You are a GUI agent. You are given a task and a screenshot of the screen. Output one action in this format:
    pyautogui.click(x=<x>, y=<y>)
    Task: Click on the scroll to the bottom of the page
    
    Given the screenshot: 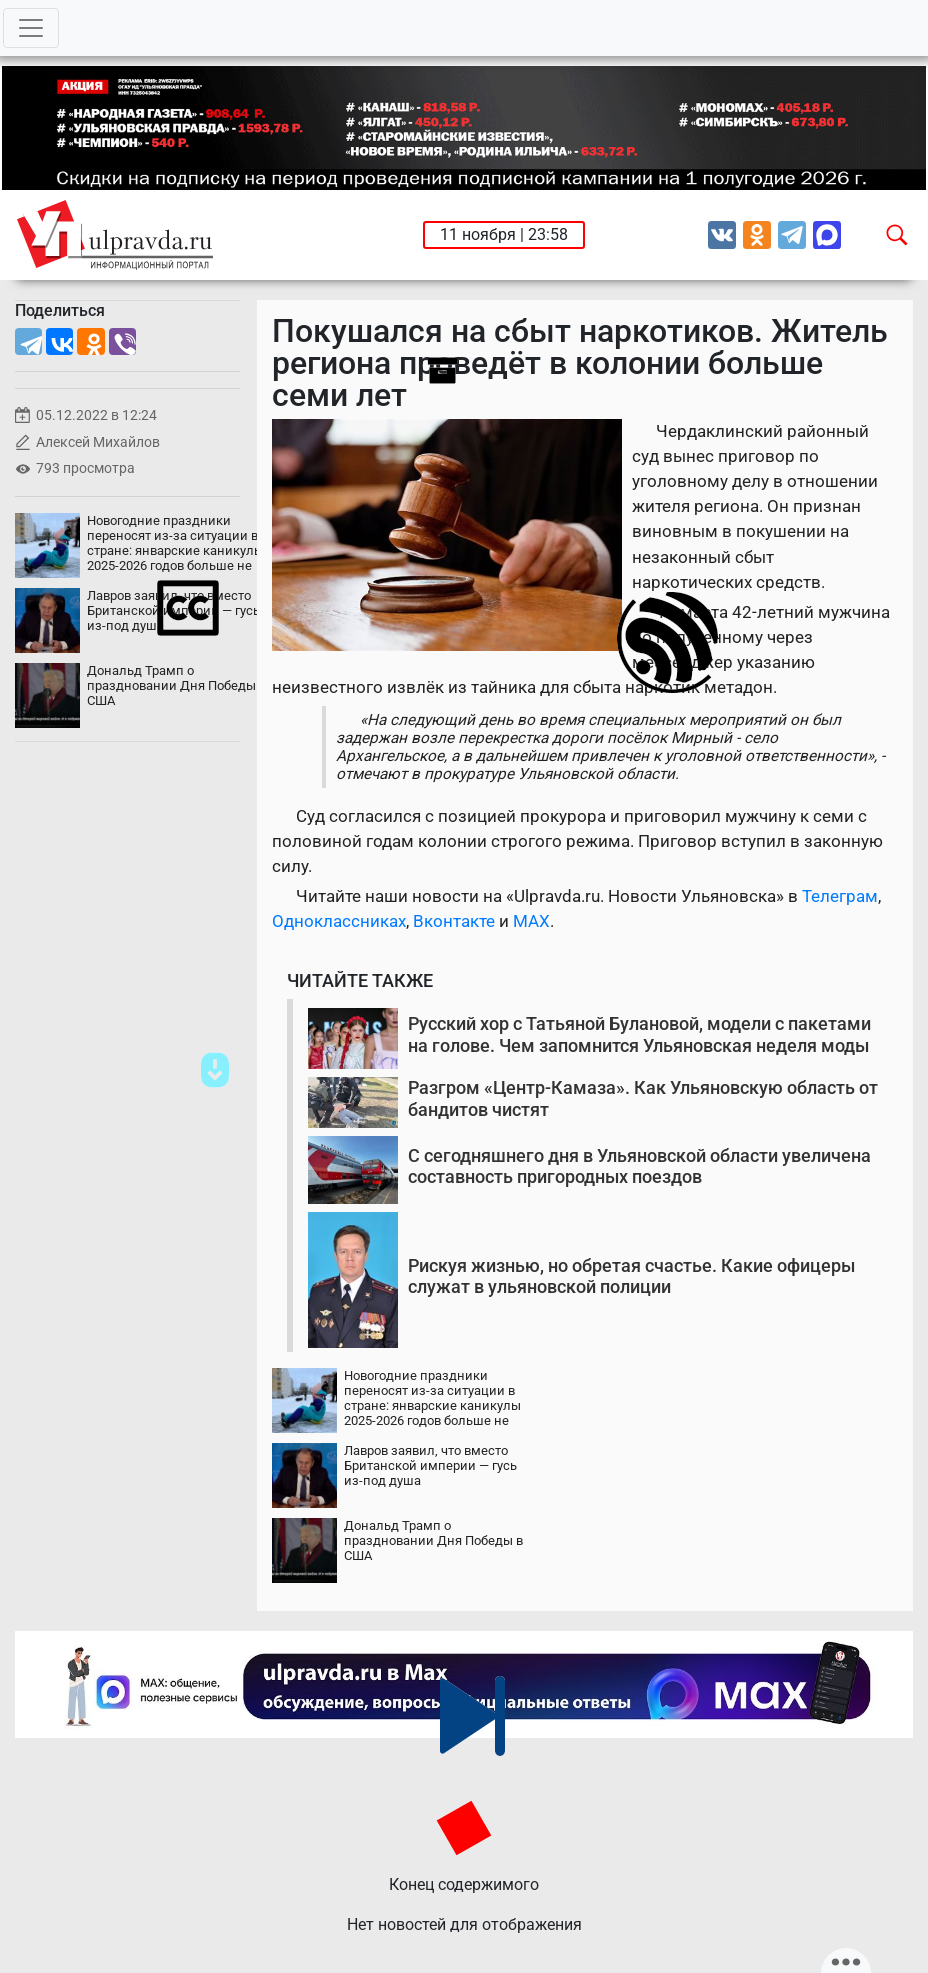 What is the action you would take?
    pyautogui.click(x=215, y=1070)
    